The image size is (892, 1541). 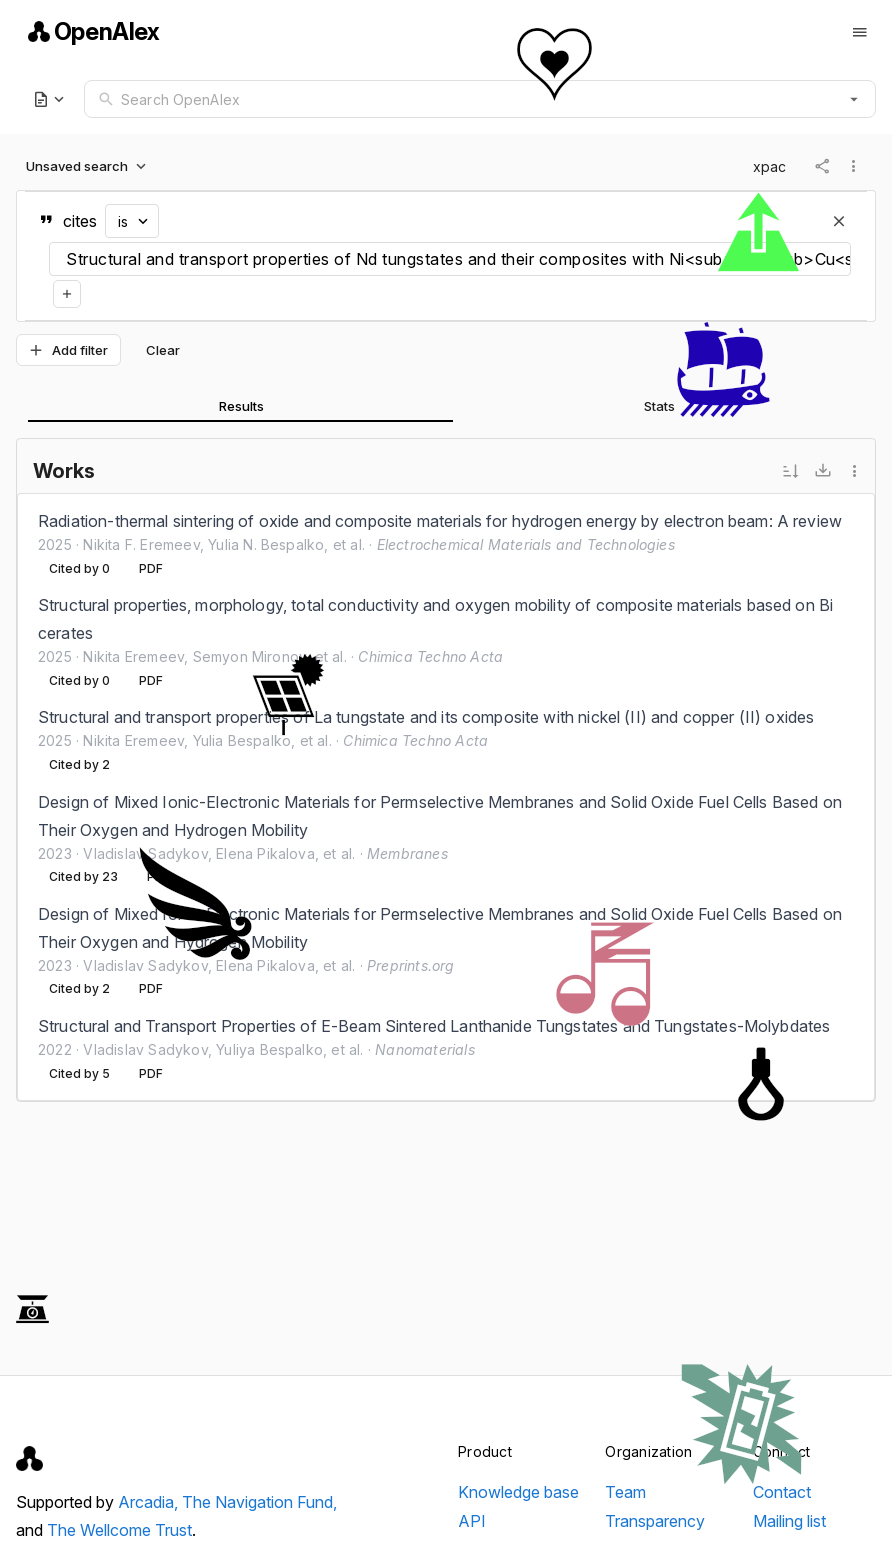 I want to click on view solar power status or energy generation, so click(x=288, y=694).